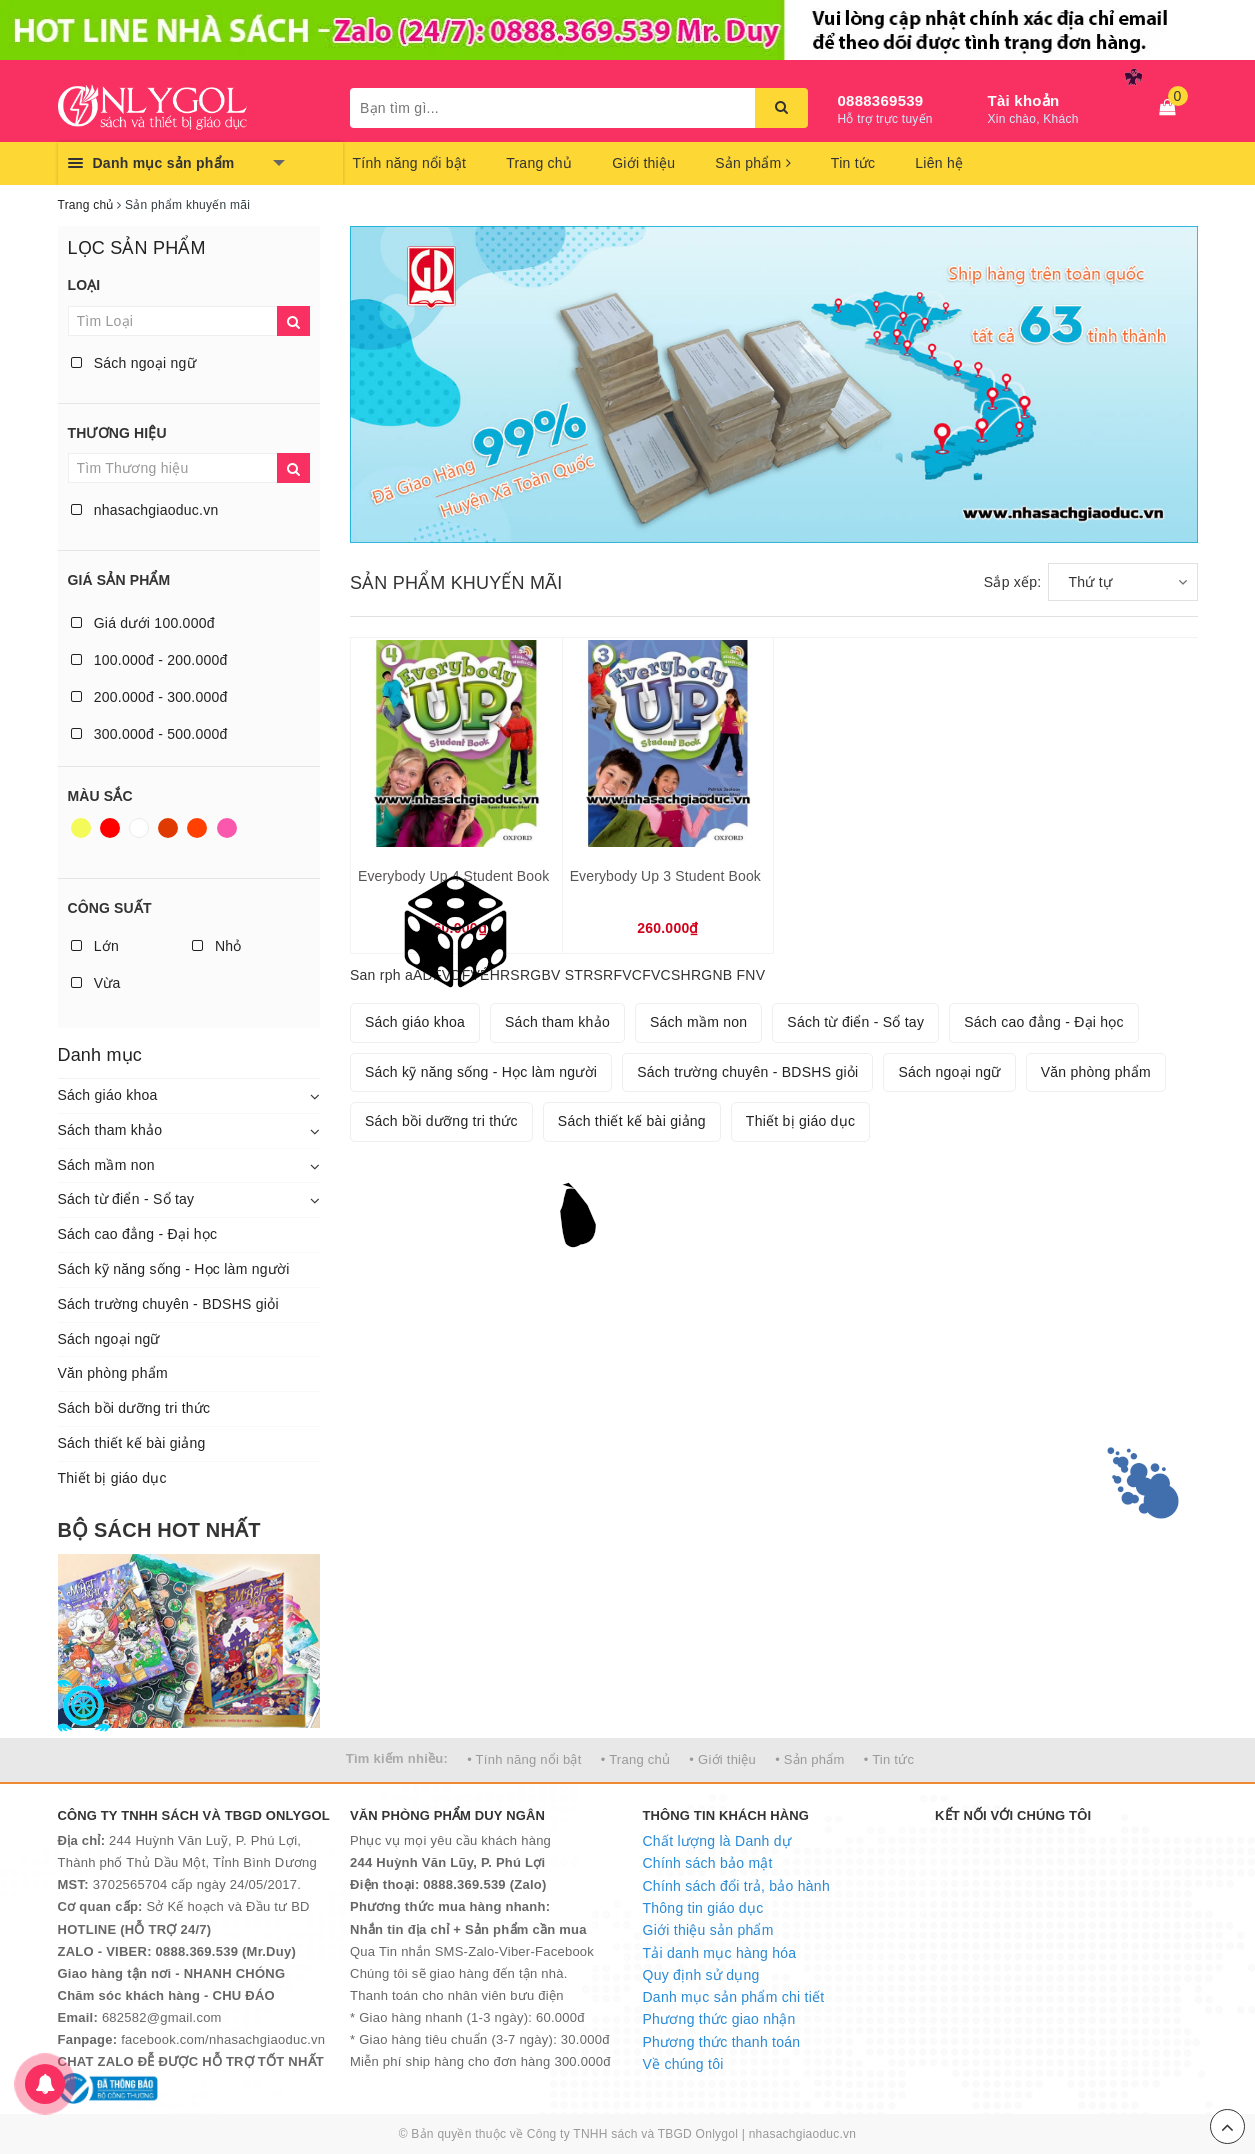  I want to click on indicates a haunted or spooky game element, so click(1133, 77).